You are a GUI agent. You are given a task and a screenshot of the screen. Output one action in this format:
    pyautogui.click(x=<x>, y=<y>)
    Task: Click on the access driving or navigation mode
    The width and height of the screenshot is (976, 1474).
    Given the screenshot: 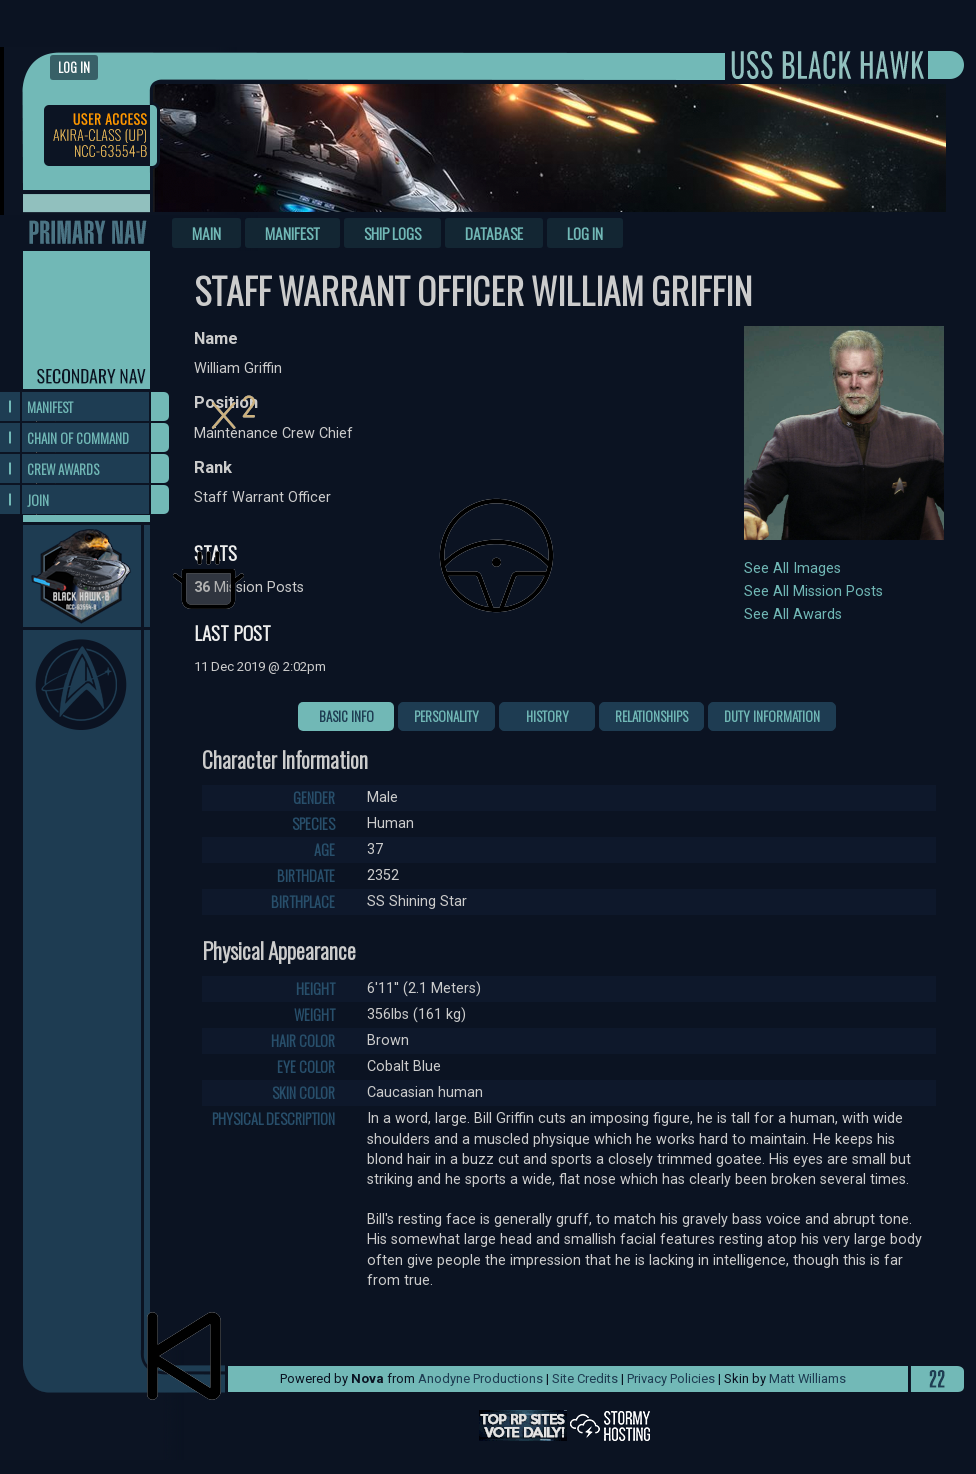 What is the action you would take?
    pyautogui.click(x=496, y=555)
    